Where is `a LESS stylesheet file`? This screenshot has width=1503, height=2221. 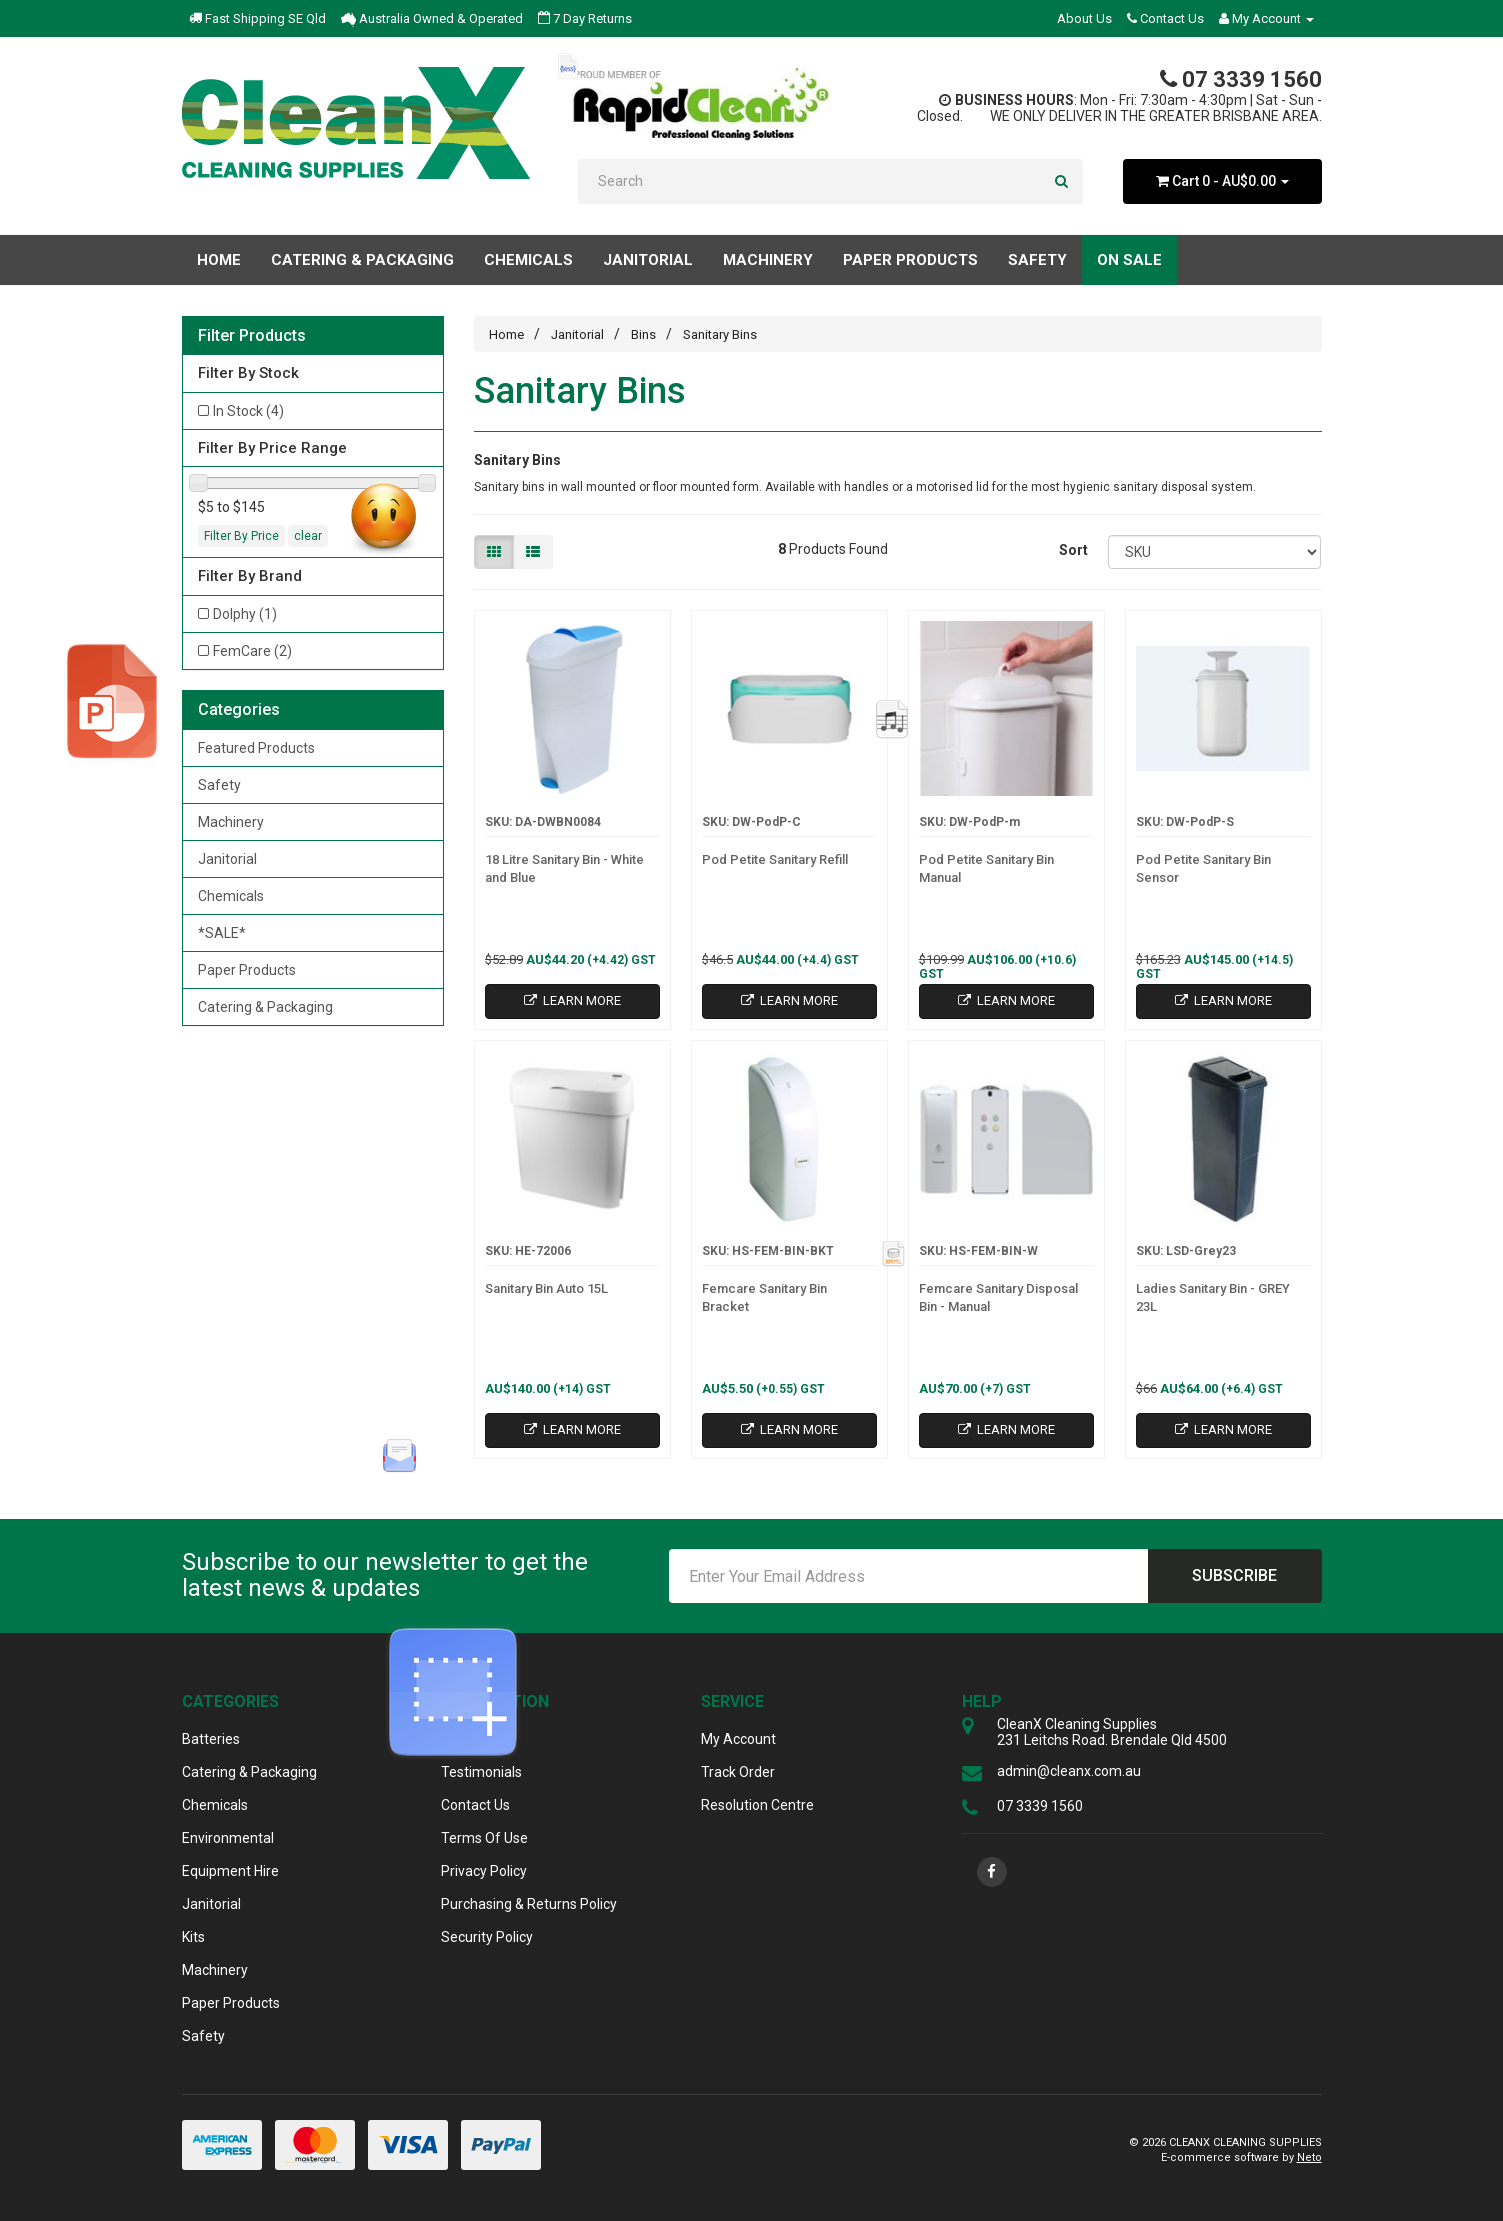
a LESS stylesheet file is located at coordinates (568, 66).